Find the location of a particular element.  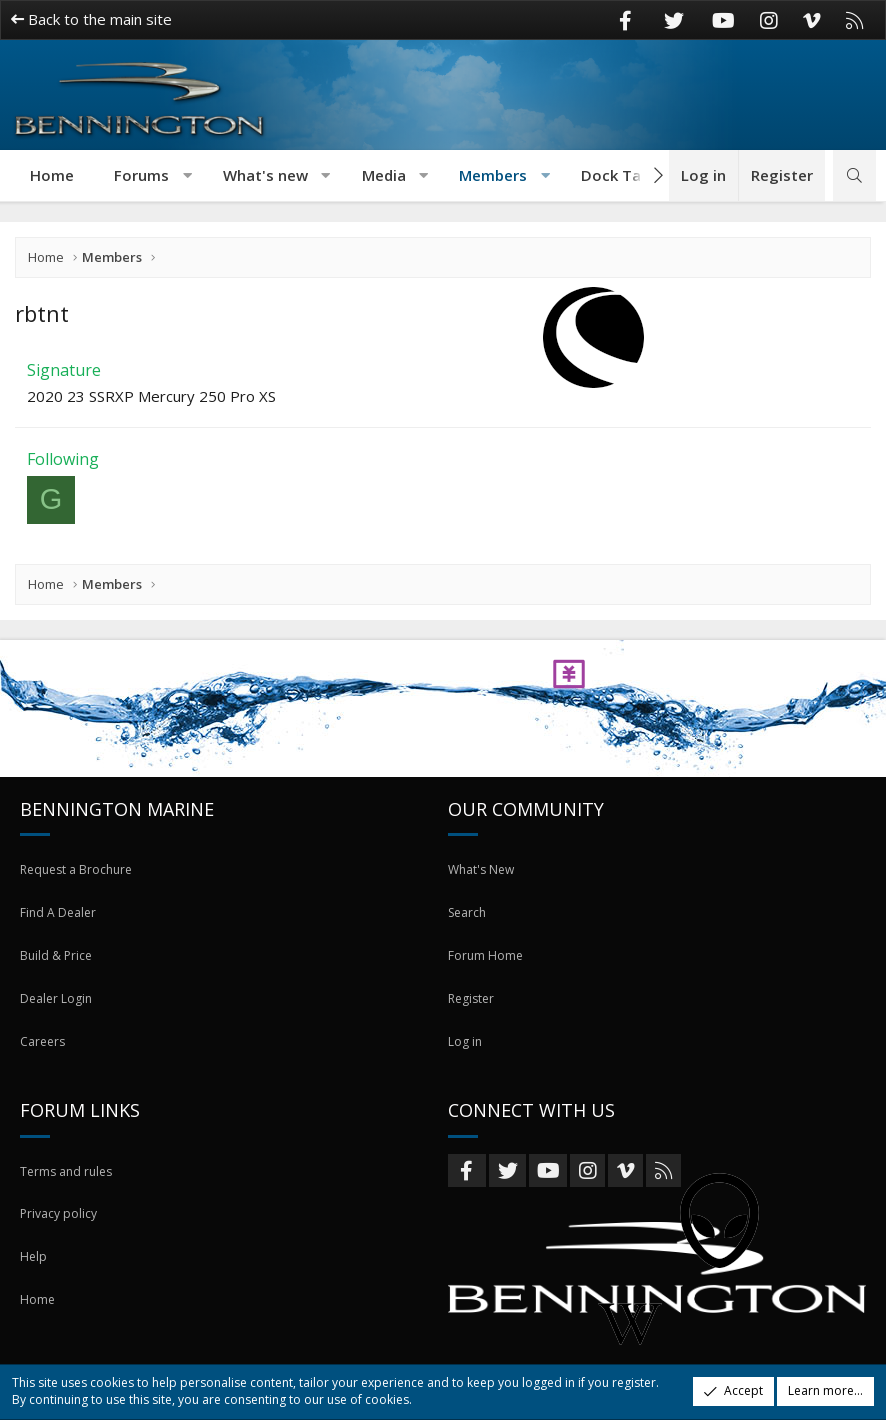

access Chinese yuan payment options is located at coordinates (569, 674).